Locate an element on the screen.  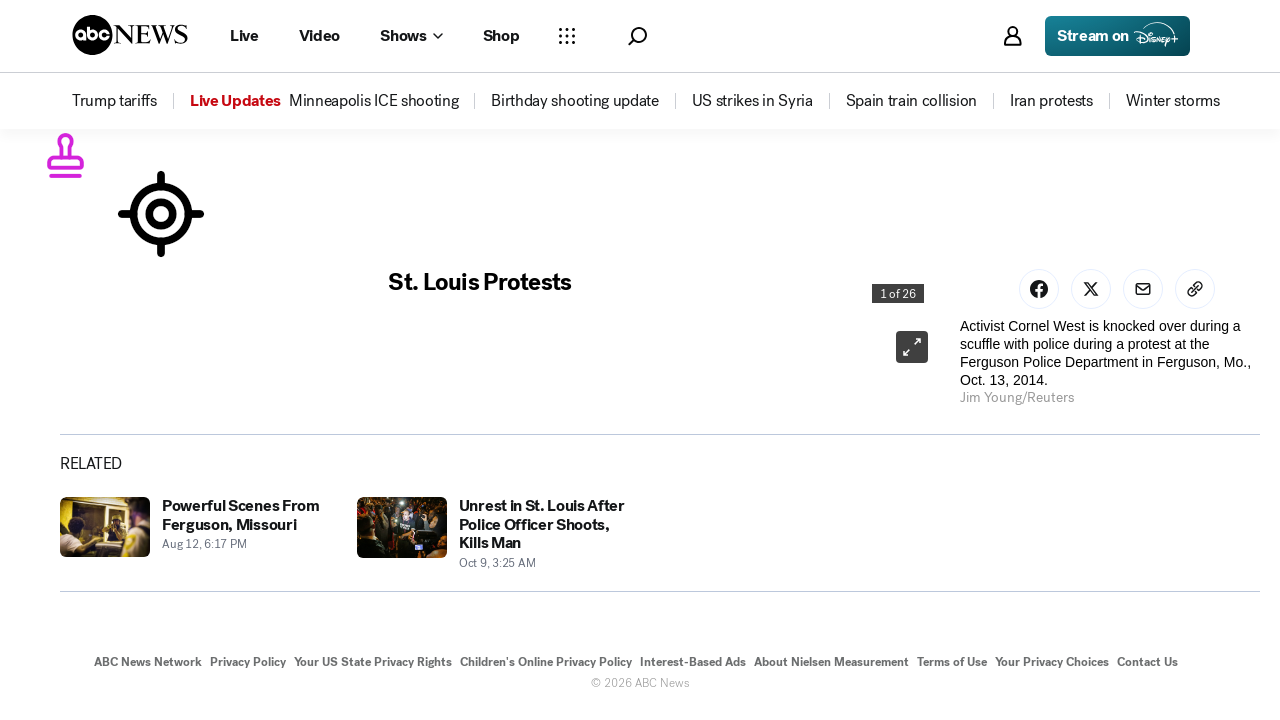
current location found is located at coordinates (161, 214).